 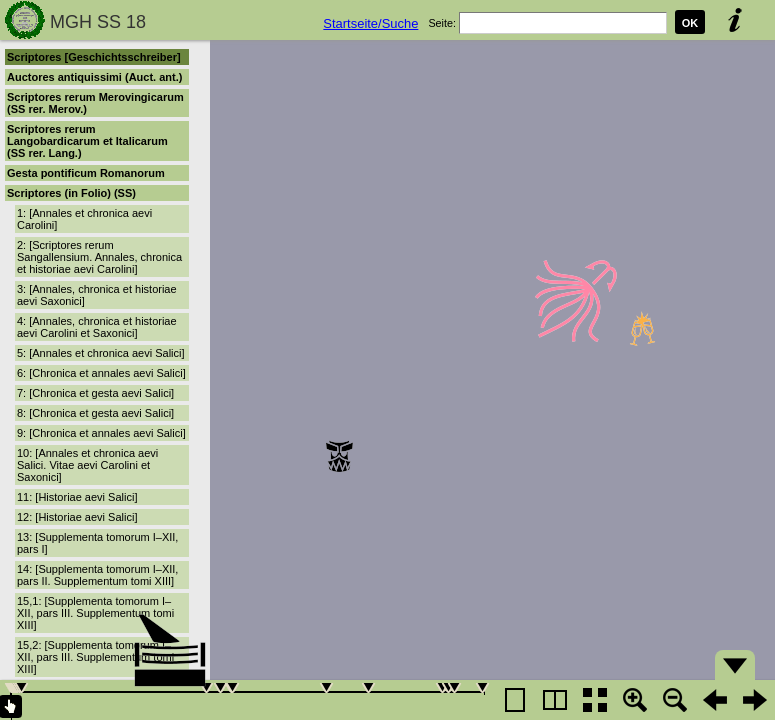 What do you see at coordinates (170, 651) in the screenshot?
I see `access boxing or fighting game mode` at bounding box center [170, 651].